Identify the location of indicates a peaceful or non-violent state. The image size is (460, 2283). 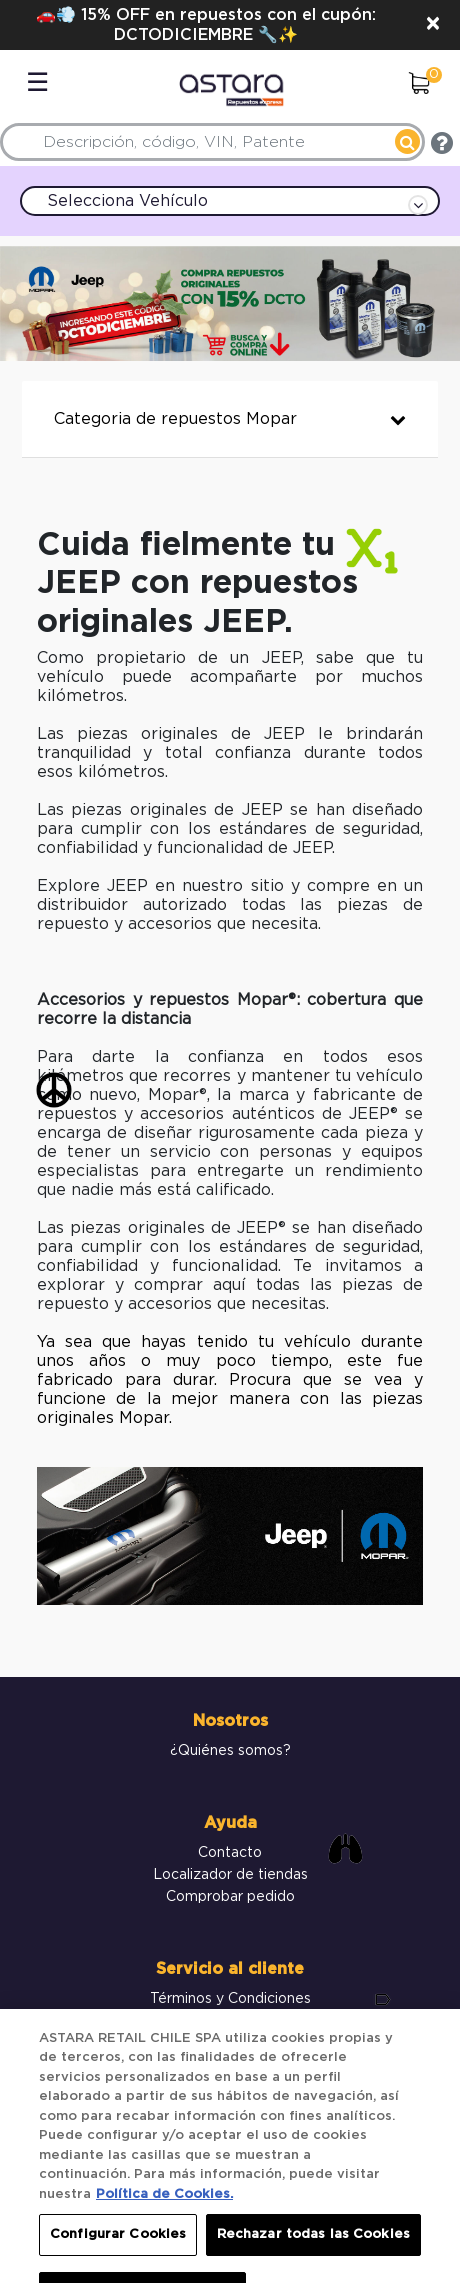
(54, 1090).